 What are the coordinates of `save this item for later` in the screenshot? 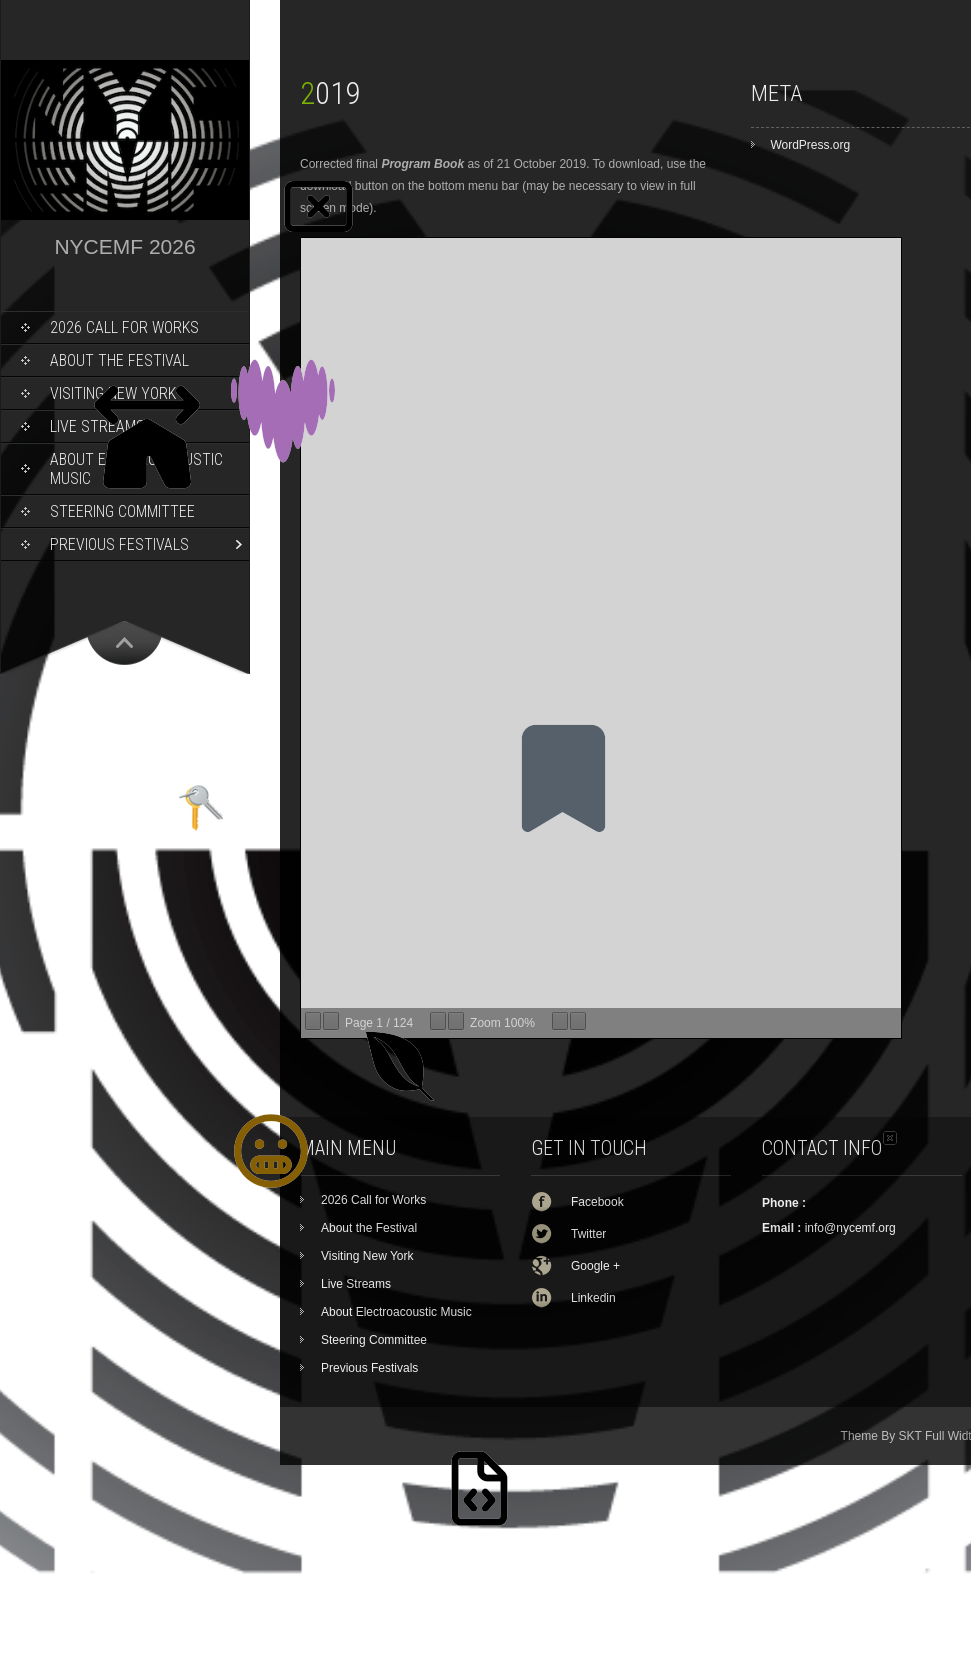 It's located at (563, 778).